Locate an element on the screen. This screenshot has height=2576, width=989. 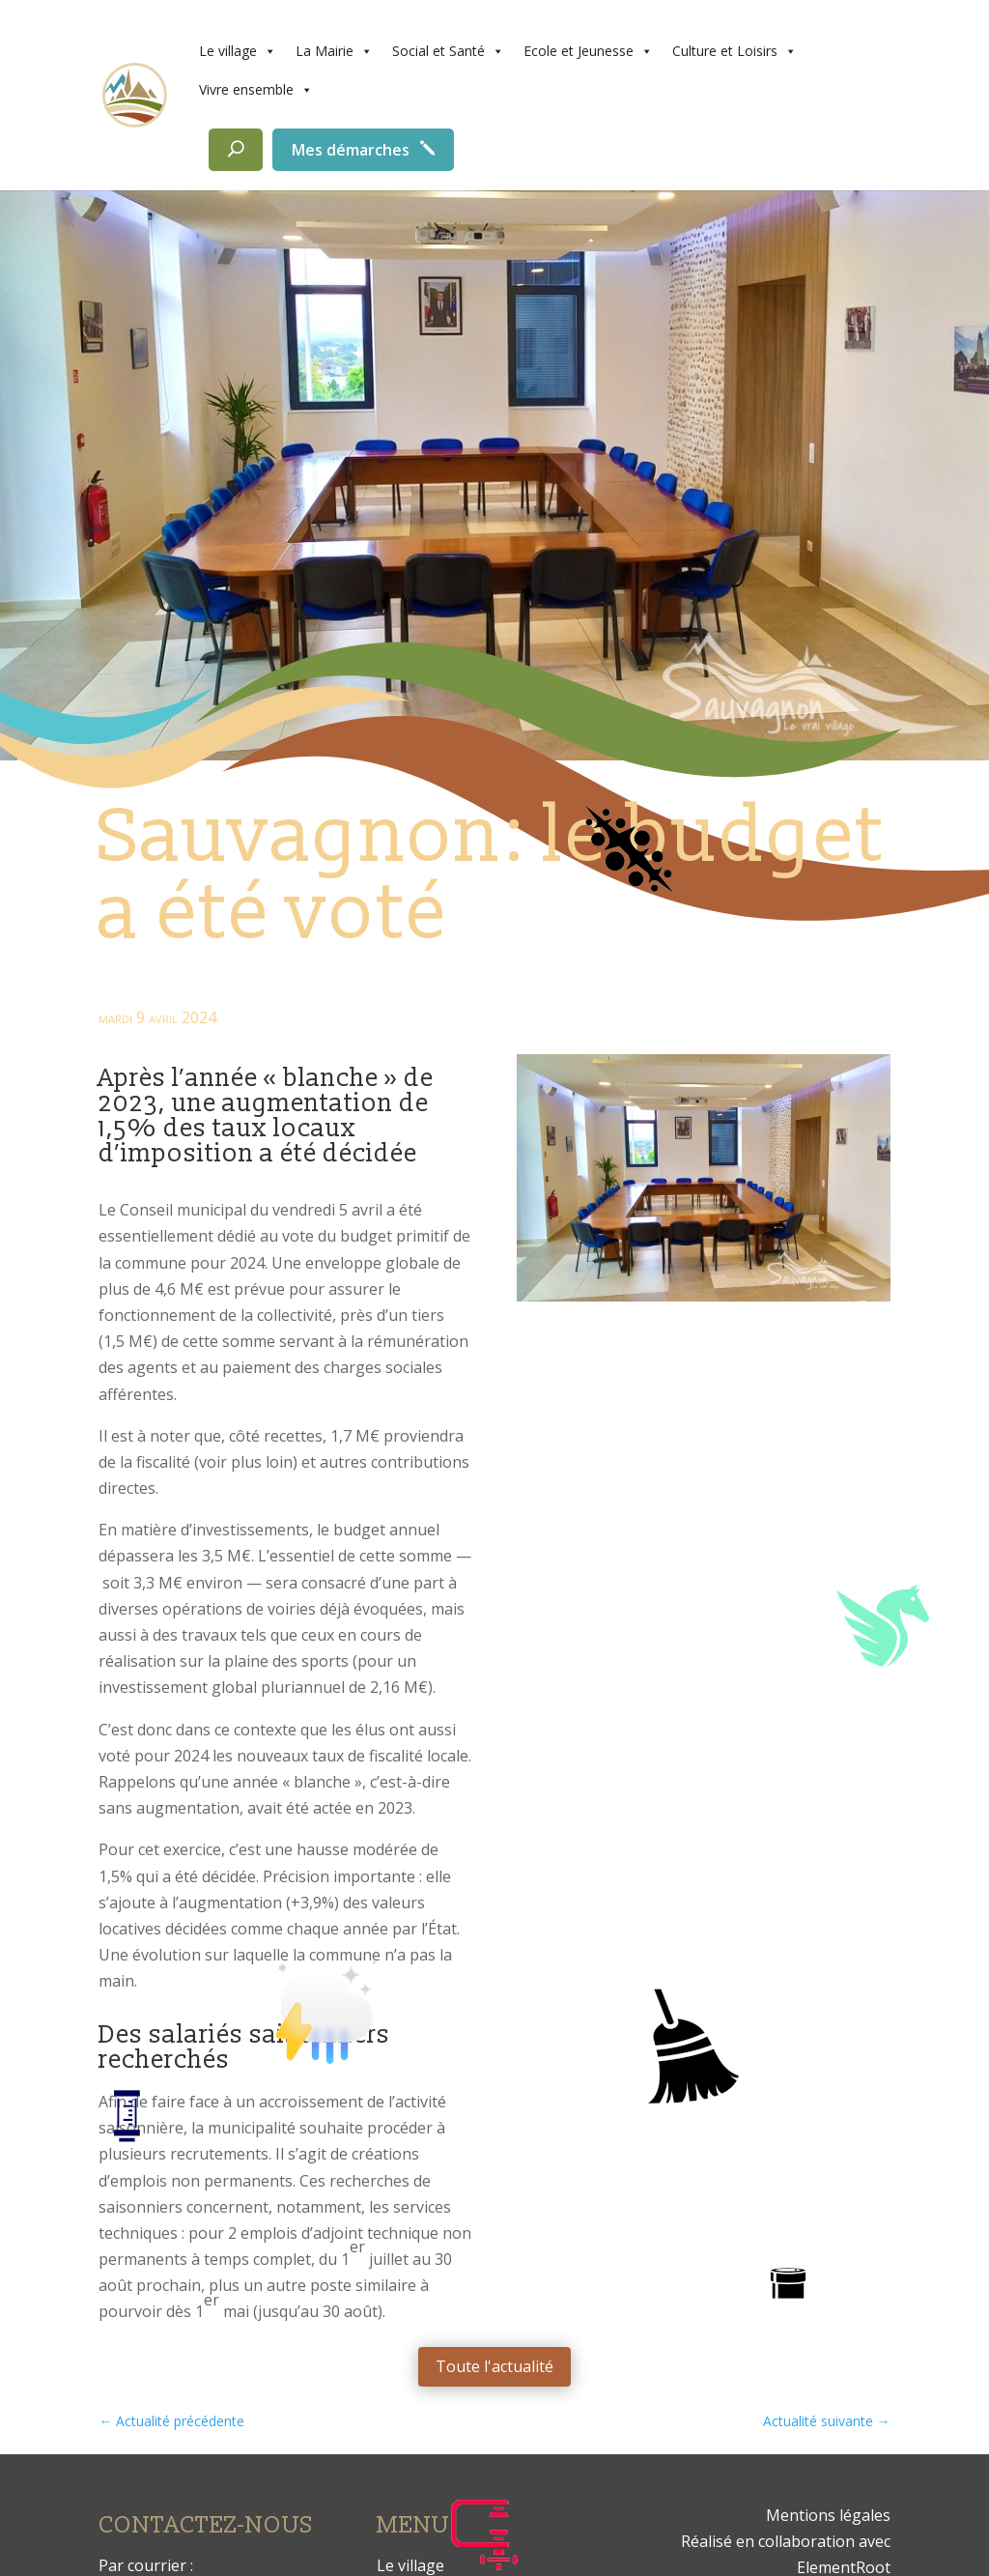
indicates nighttime thunderstorm conditions is located at coordinates (325, 2012).